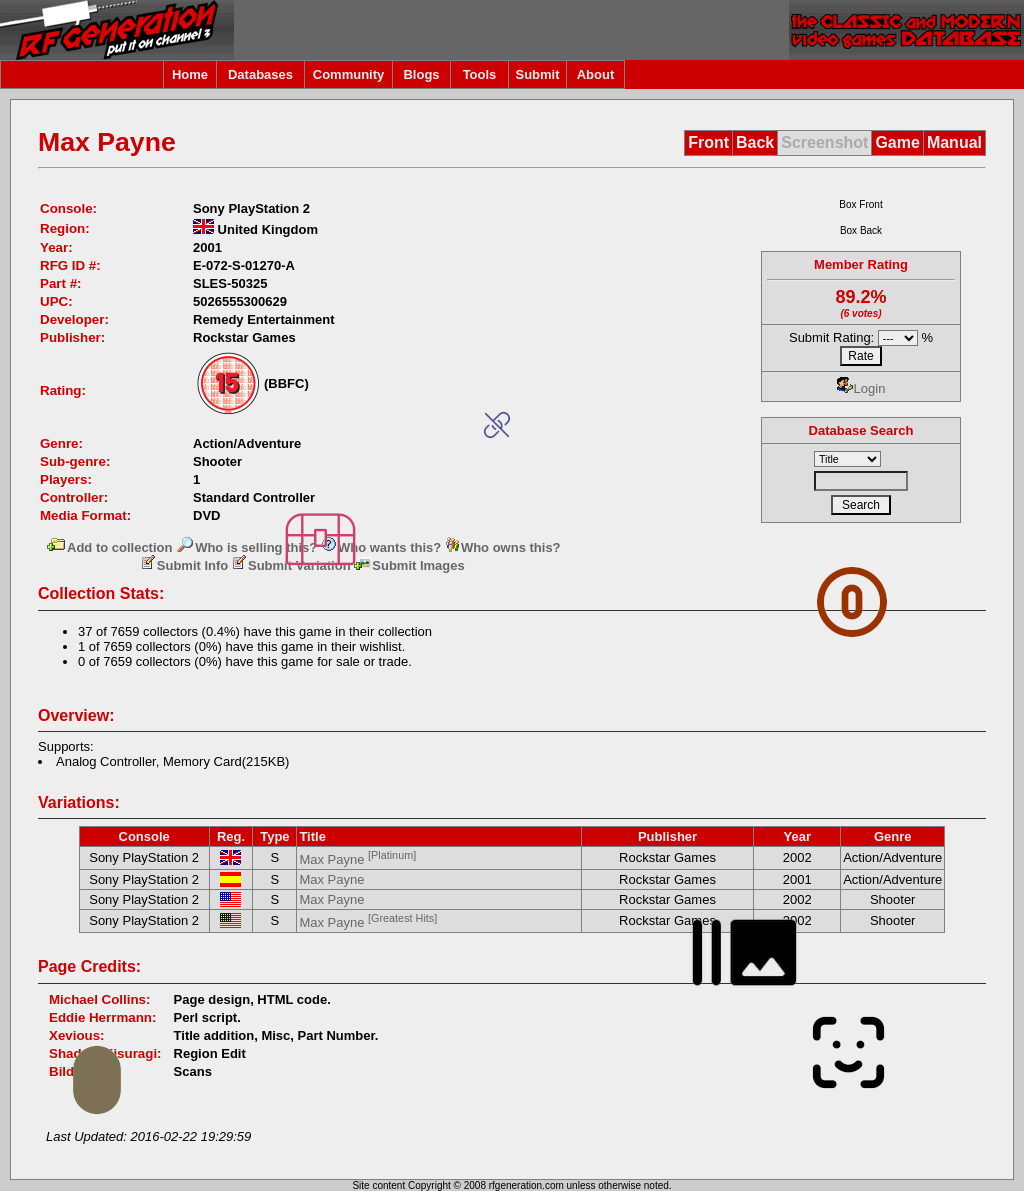 Image resolution: width=1024 pixels, height=1191 pixels. Describe the element at coordinates (848, 1052) in the screenshot. I see `authenticate with face id` at that location.